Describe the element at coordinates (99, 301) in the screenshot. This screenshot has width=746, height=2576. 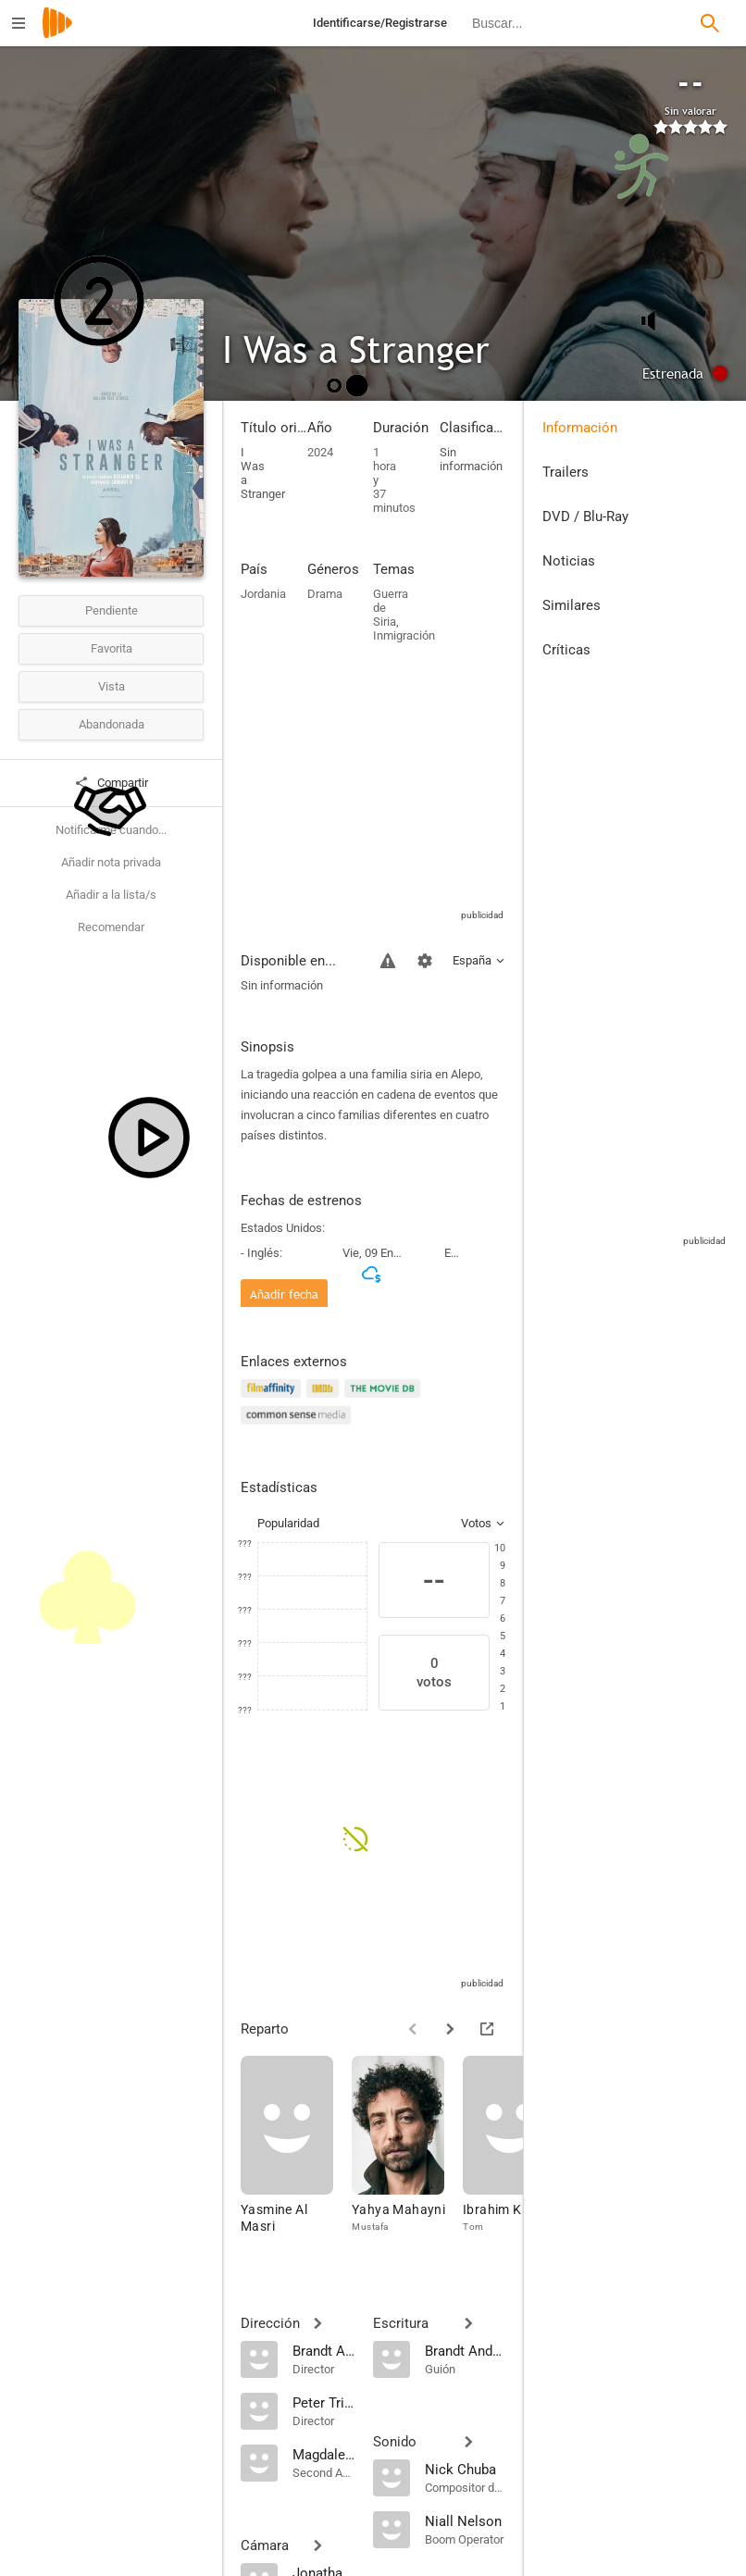
I see `indicates step two in a multi-step process` at that location.